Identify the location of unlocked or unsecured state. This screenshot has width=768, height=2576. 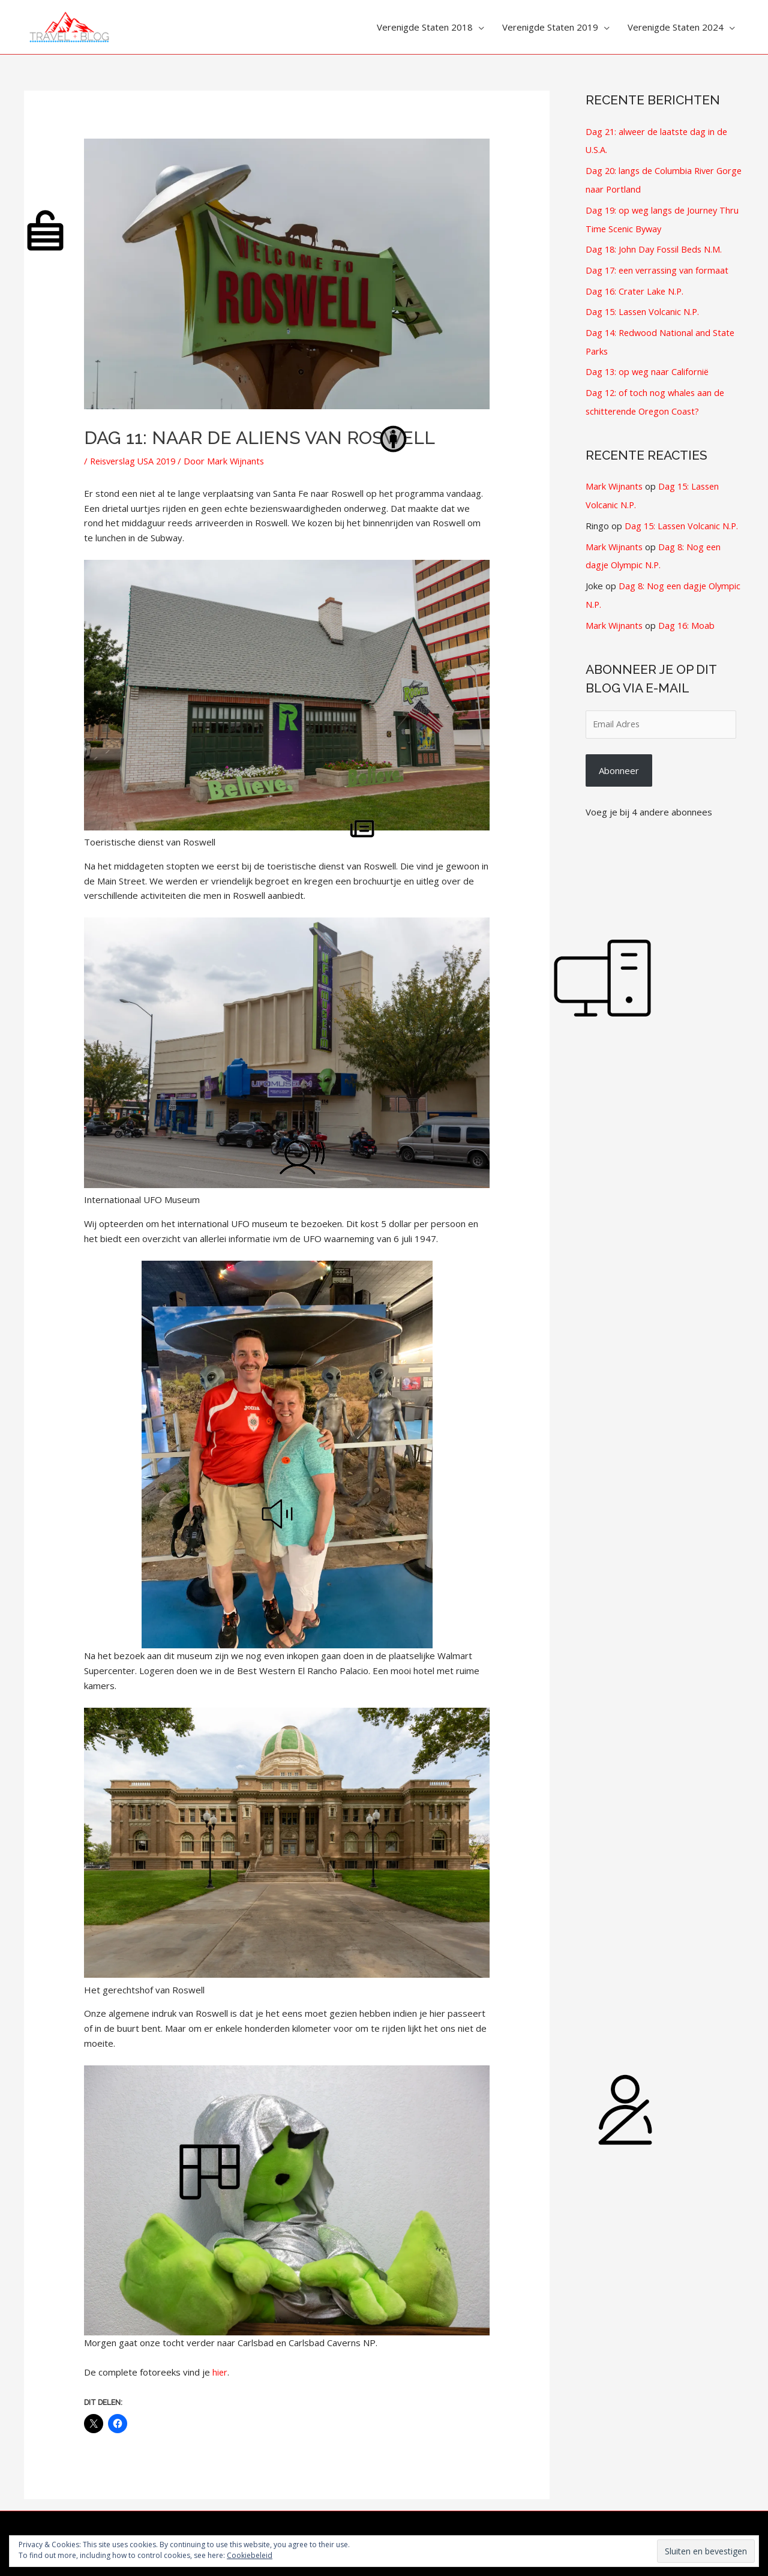
(45, 232).